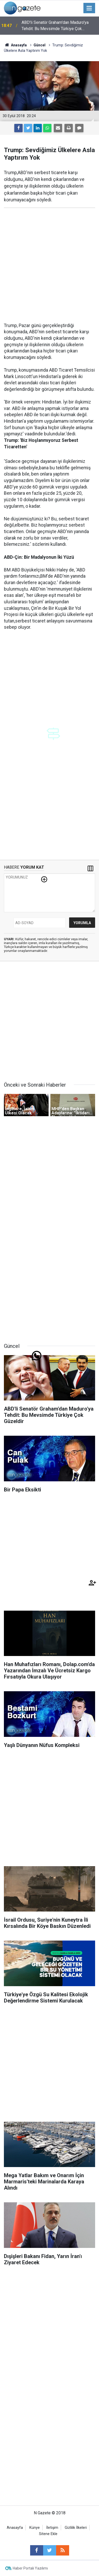 This screenshot has width=99, height=2576. What do you see at coordinates (53, 734) in the screenshot?
I see `navigate to directions or wayfinding options` at bounding box center [53, 734].